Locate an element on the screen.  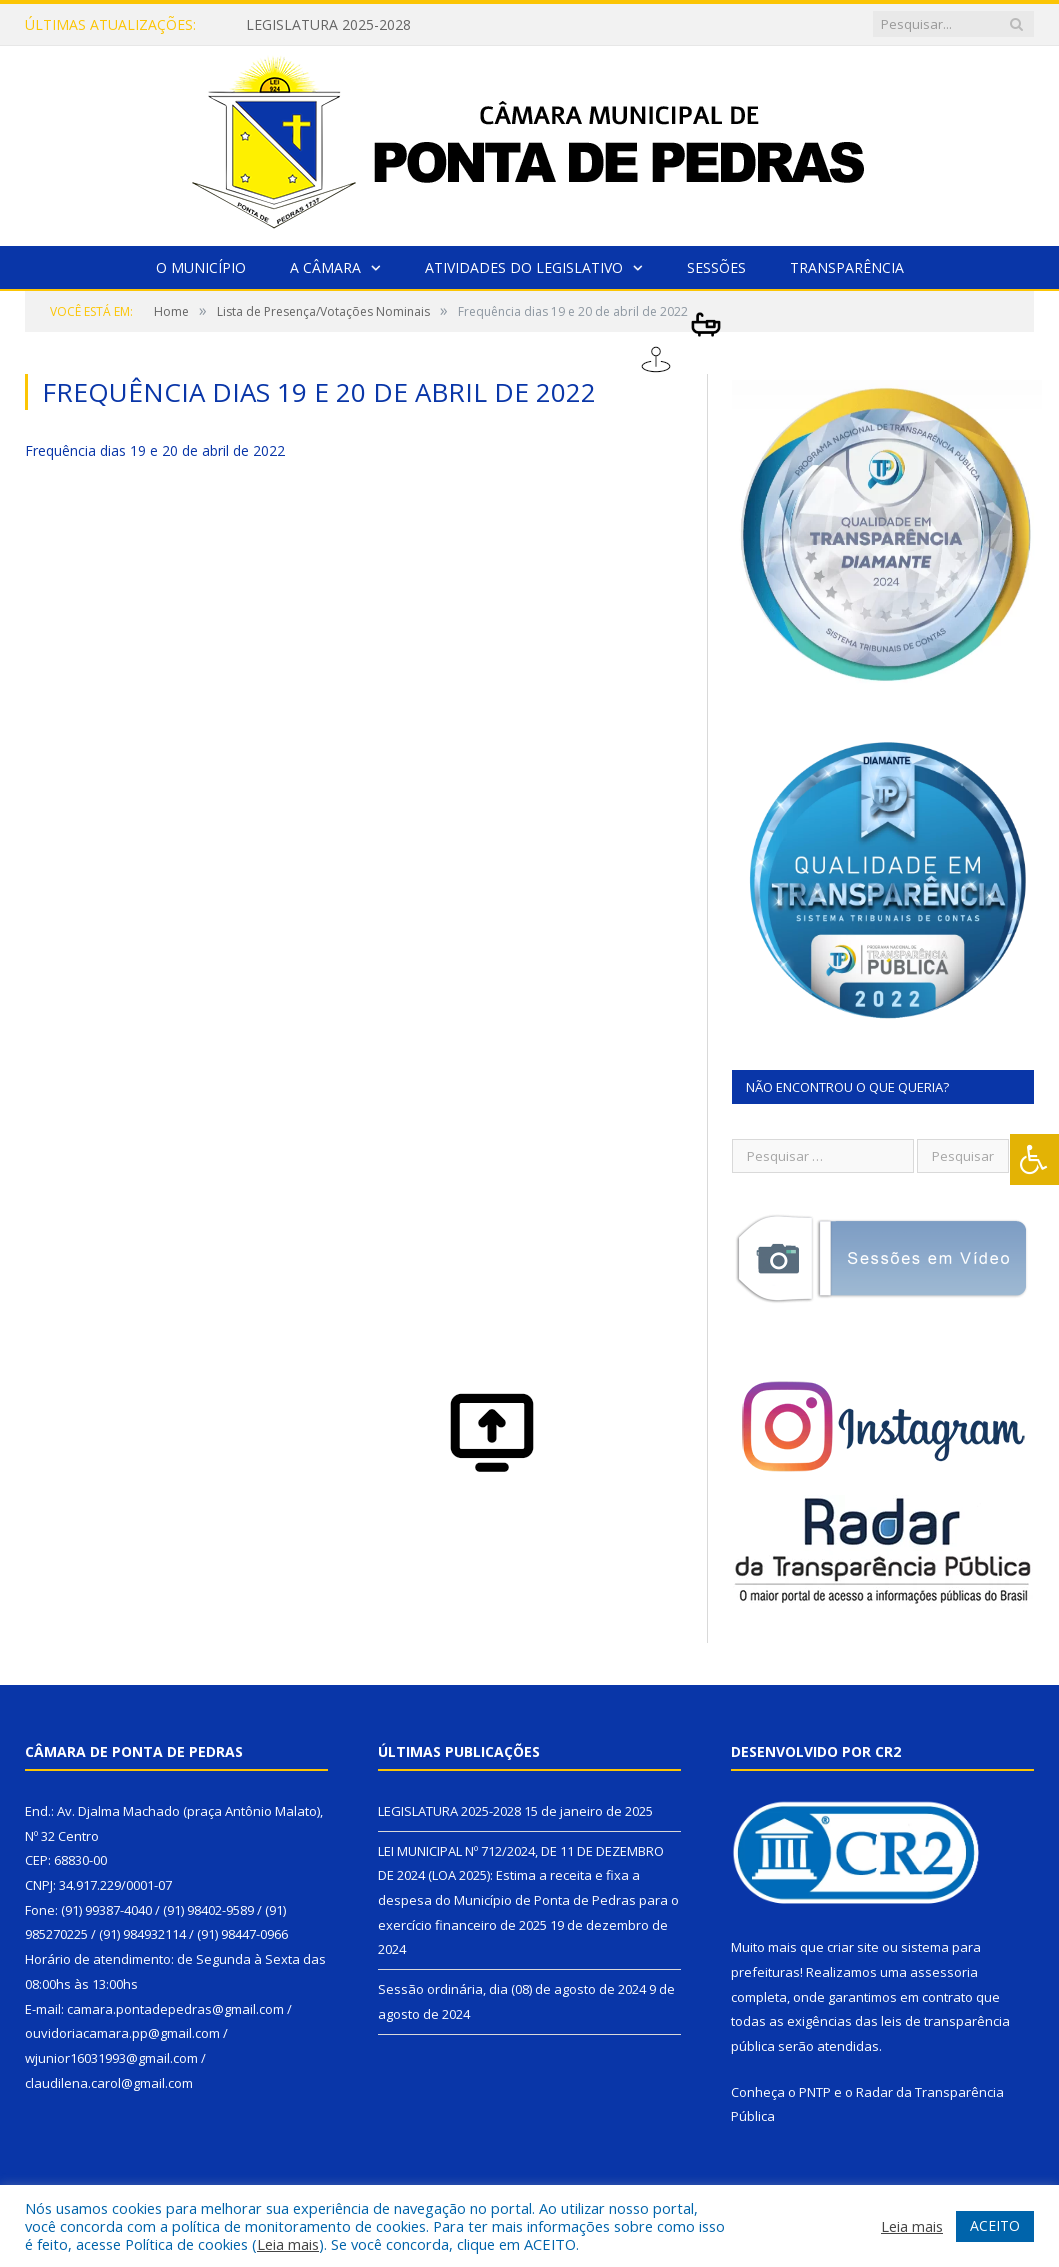
mark a location on the map is located at coordinates (656, 360).